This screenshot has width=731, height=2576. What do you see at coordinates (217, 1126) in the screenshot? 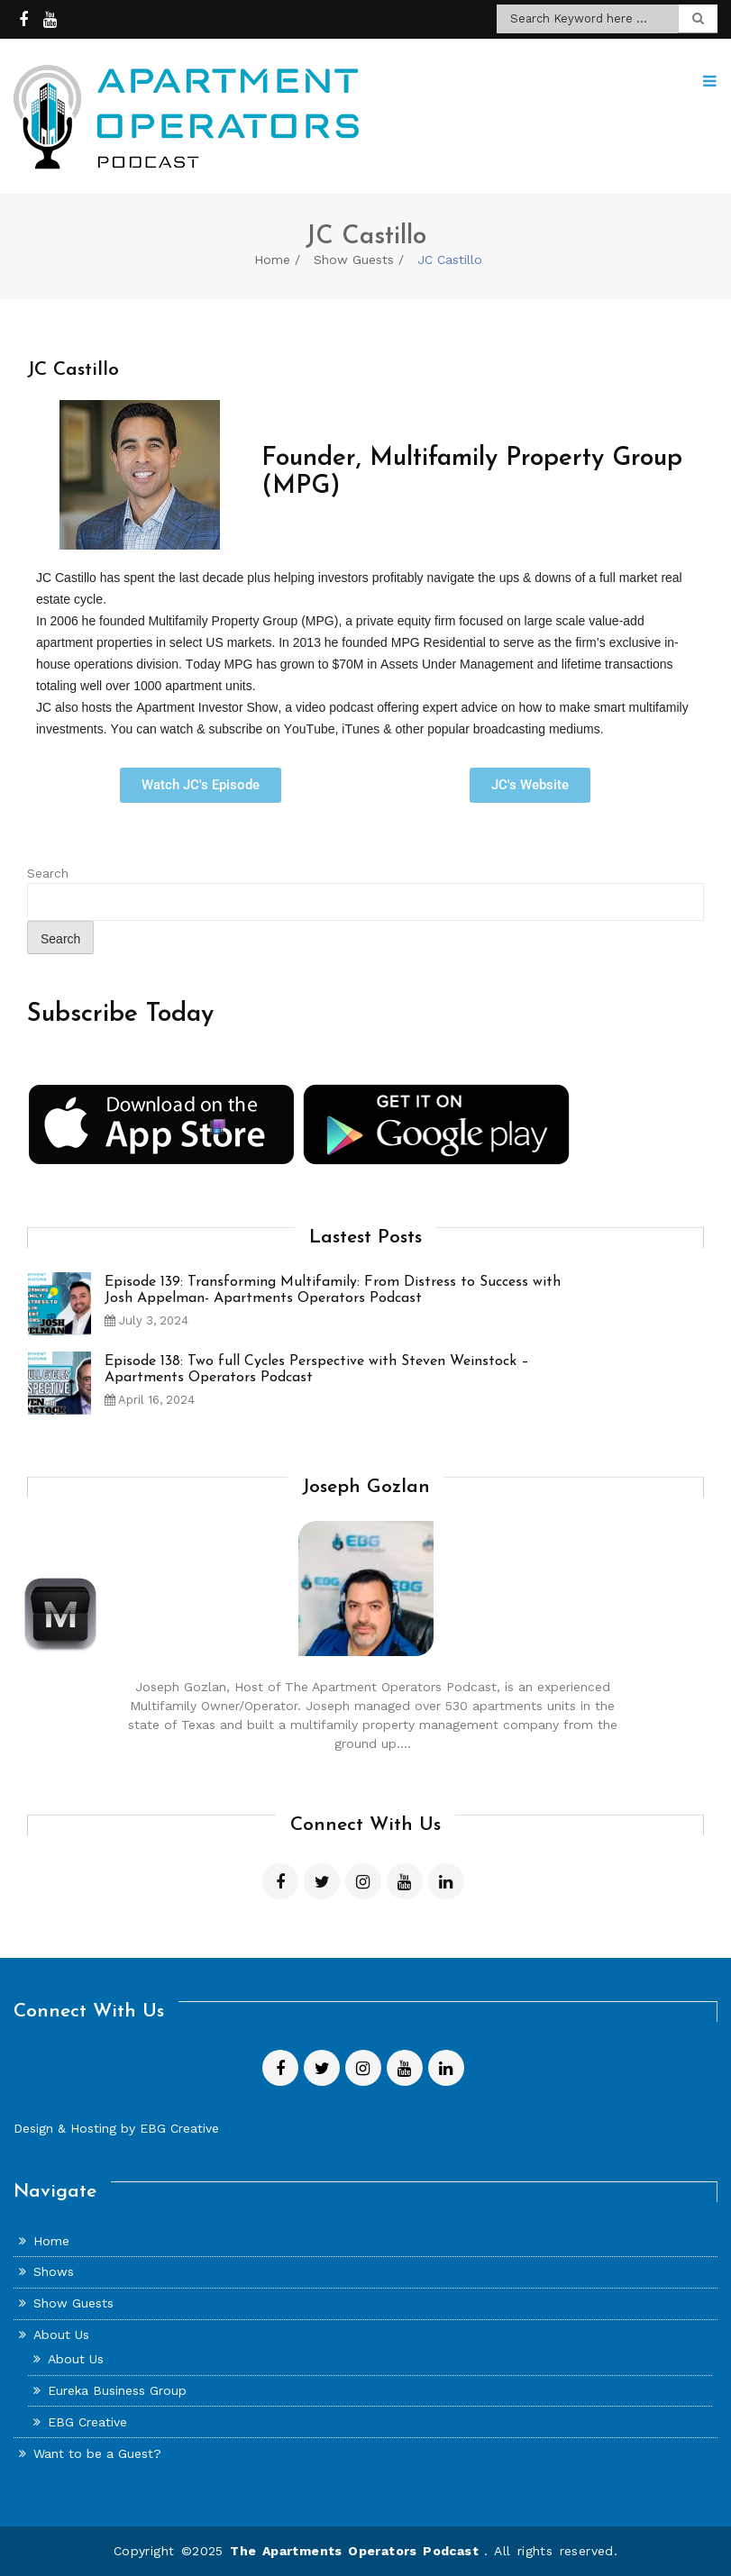
I see `filter media library by type or category` at bounding box center [217, 1126].